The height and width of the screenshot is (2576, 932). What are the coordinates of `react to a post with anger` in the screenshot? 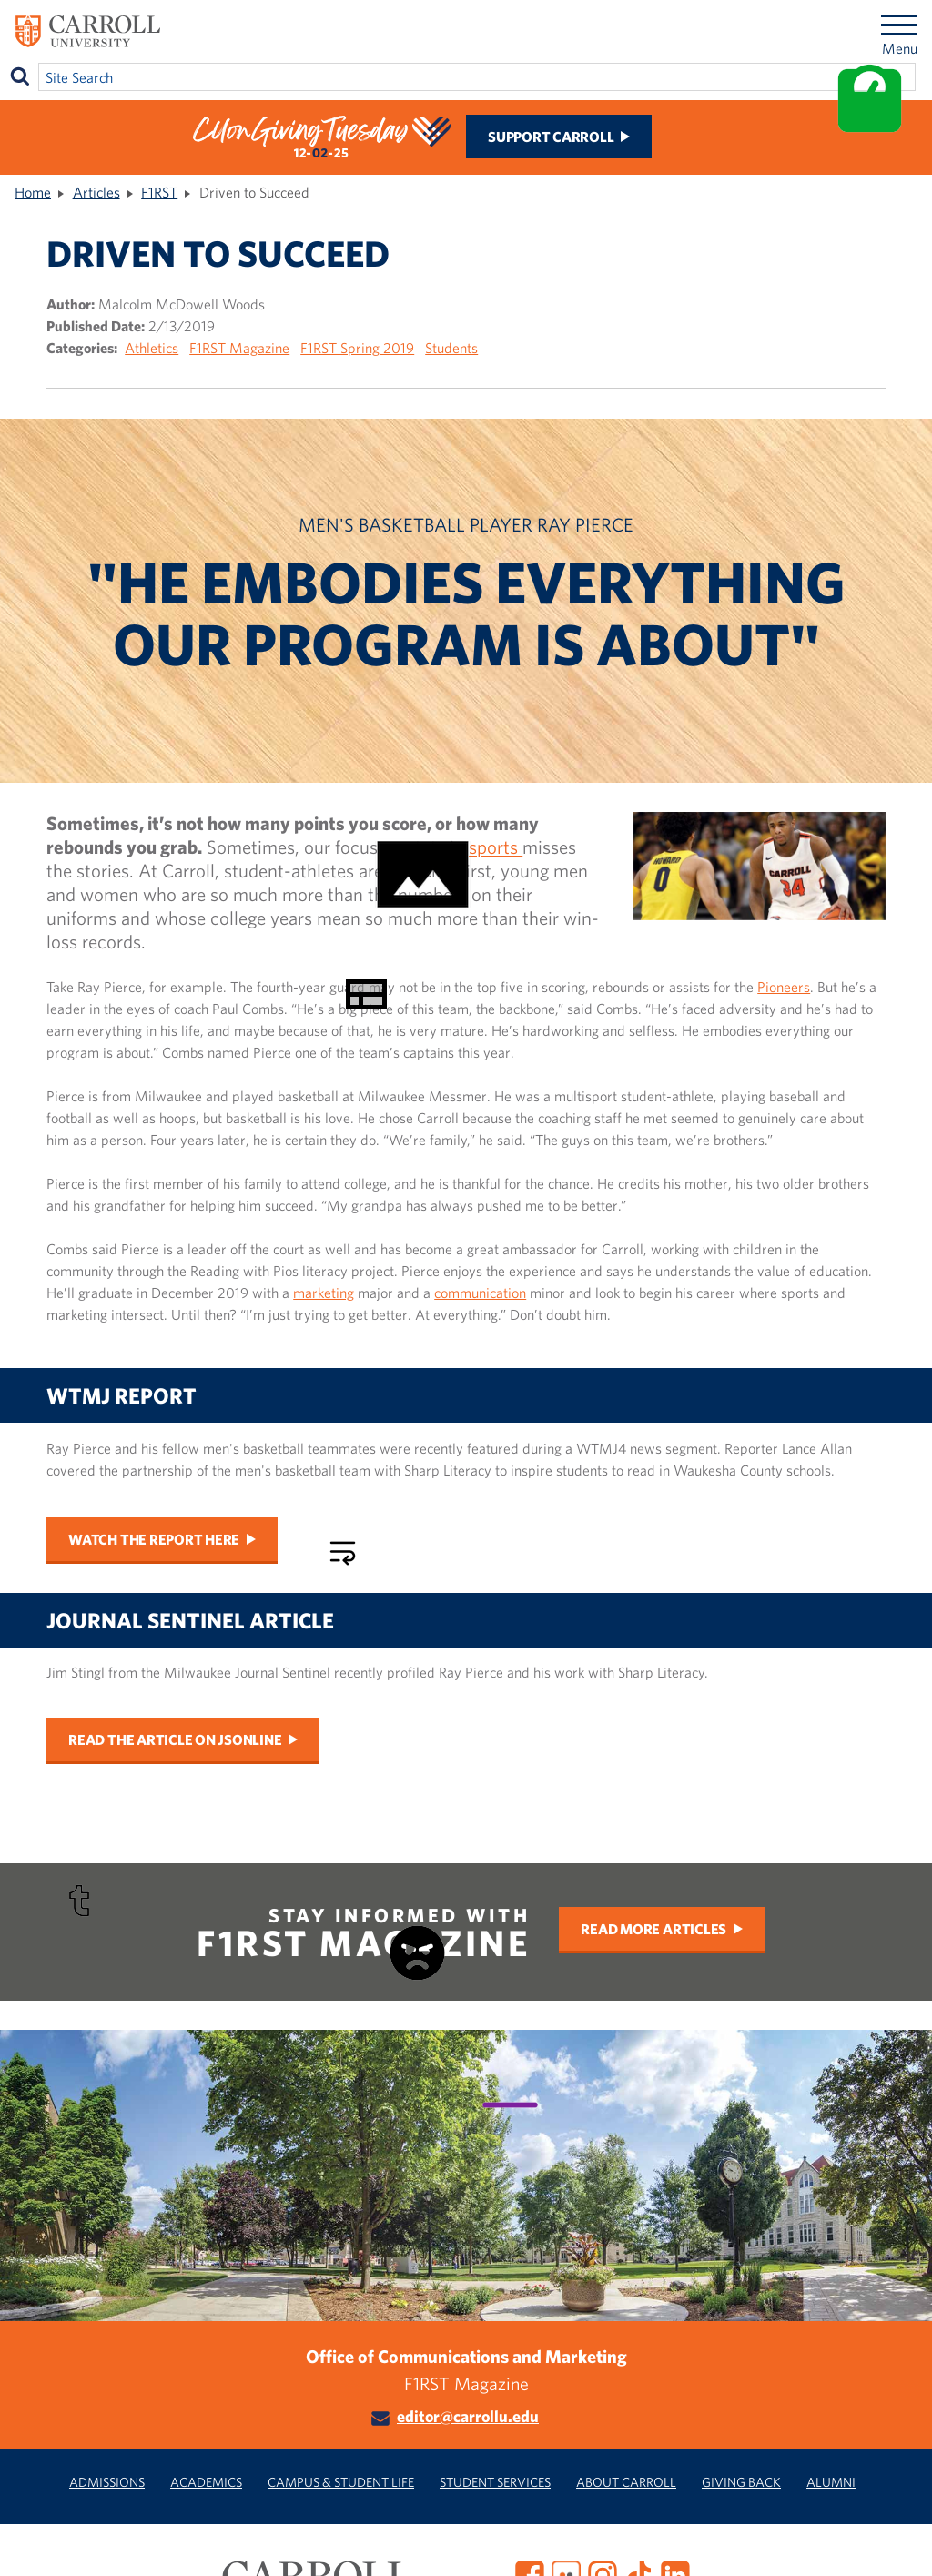 It's located at (417, 1952).